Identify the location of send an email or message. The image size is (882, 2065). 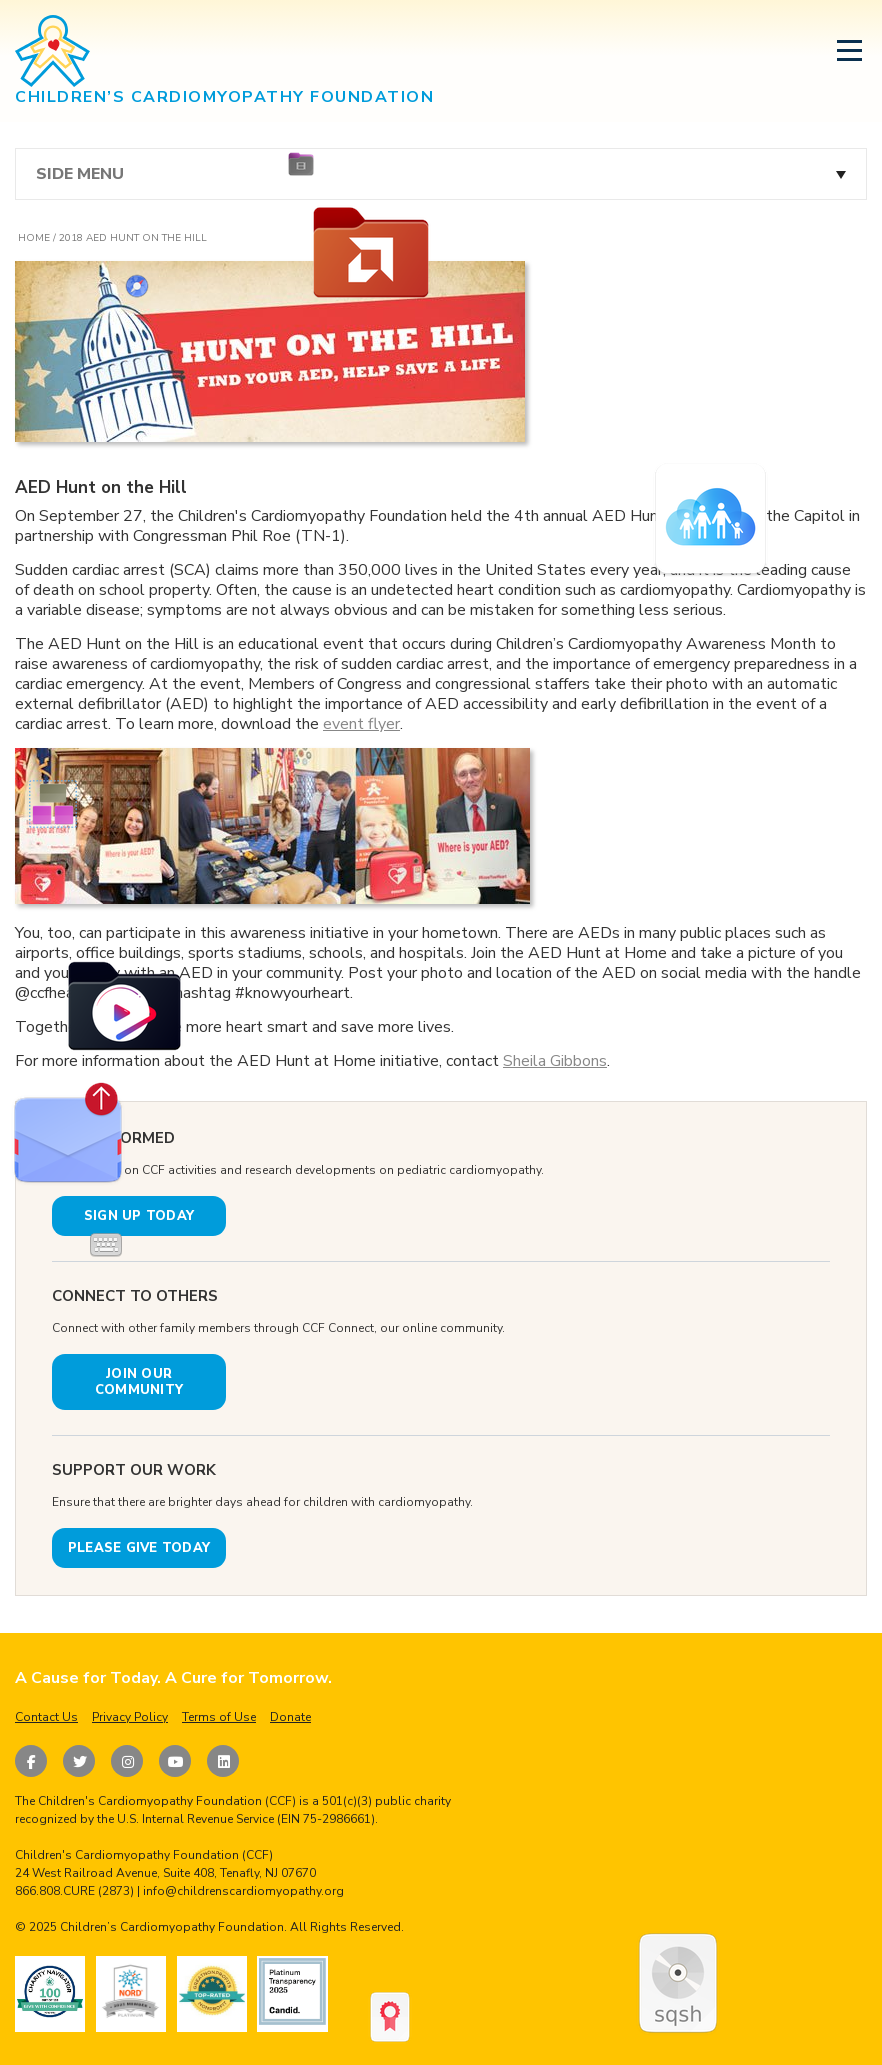
(68, 1140).